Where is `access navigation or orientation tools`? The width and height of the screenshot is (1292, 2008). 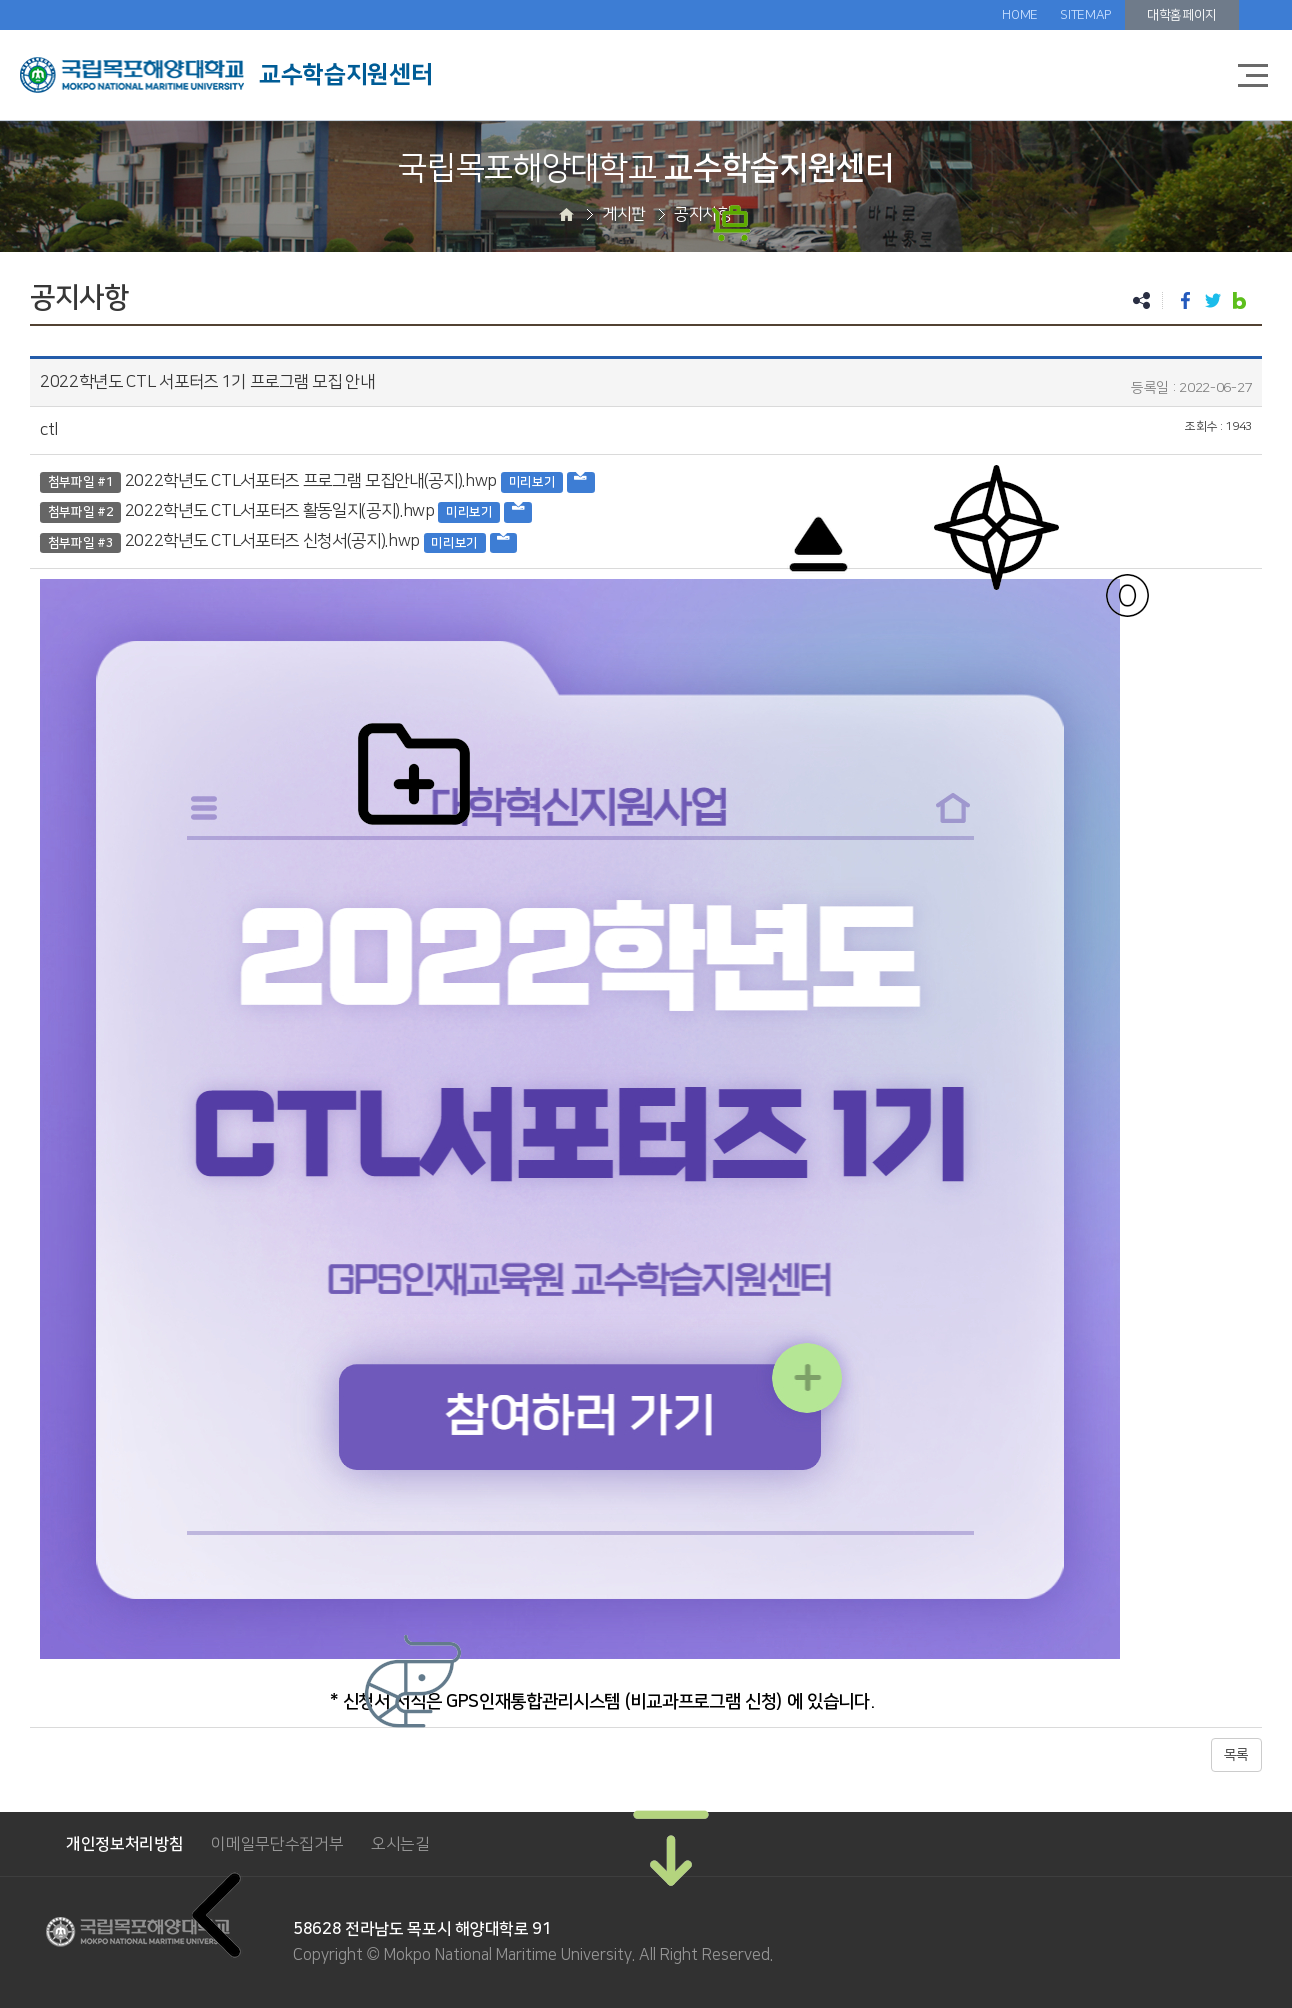 access navigation or orientation tools is located at coordinates (996, 527).